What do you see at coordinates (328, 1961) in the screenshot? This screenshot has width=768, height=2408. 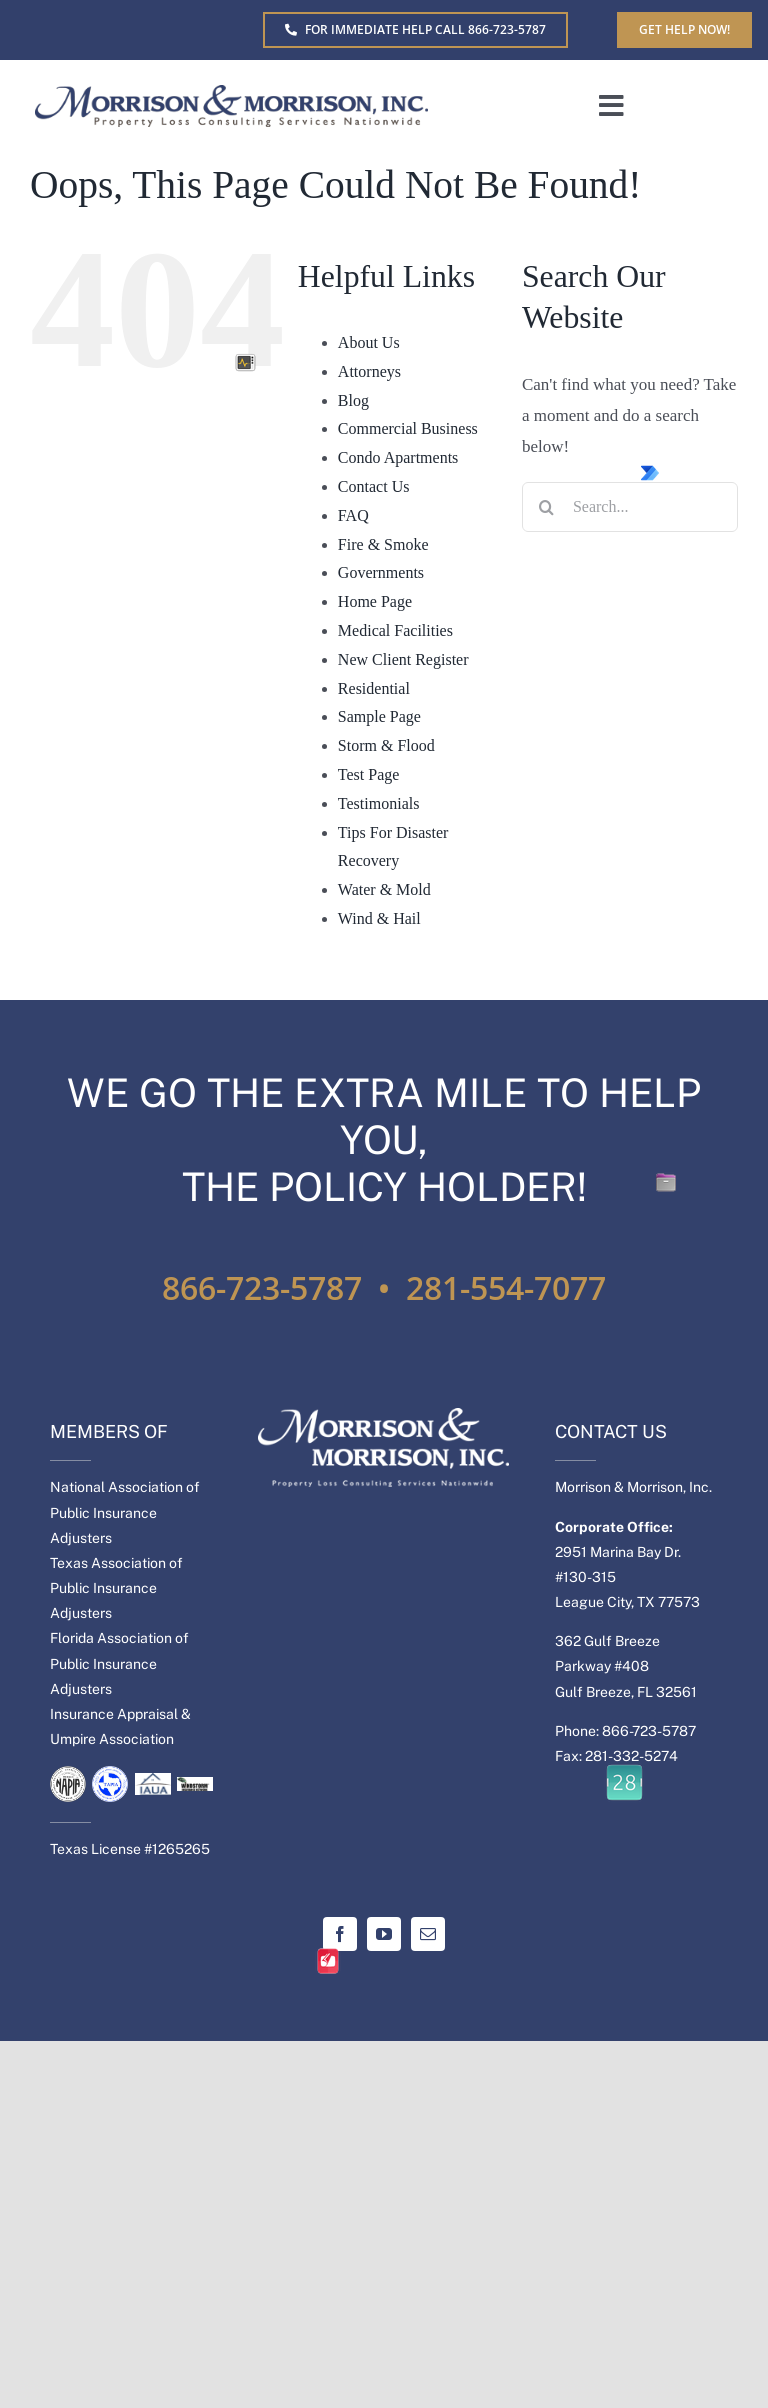 I see `an eps vector image file` at bounding box center [328, 1961].